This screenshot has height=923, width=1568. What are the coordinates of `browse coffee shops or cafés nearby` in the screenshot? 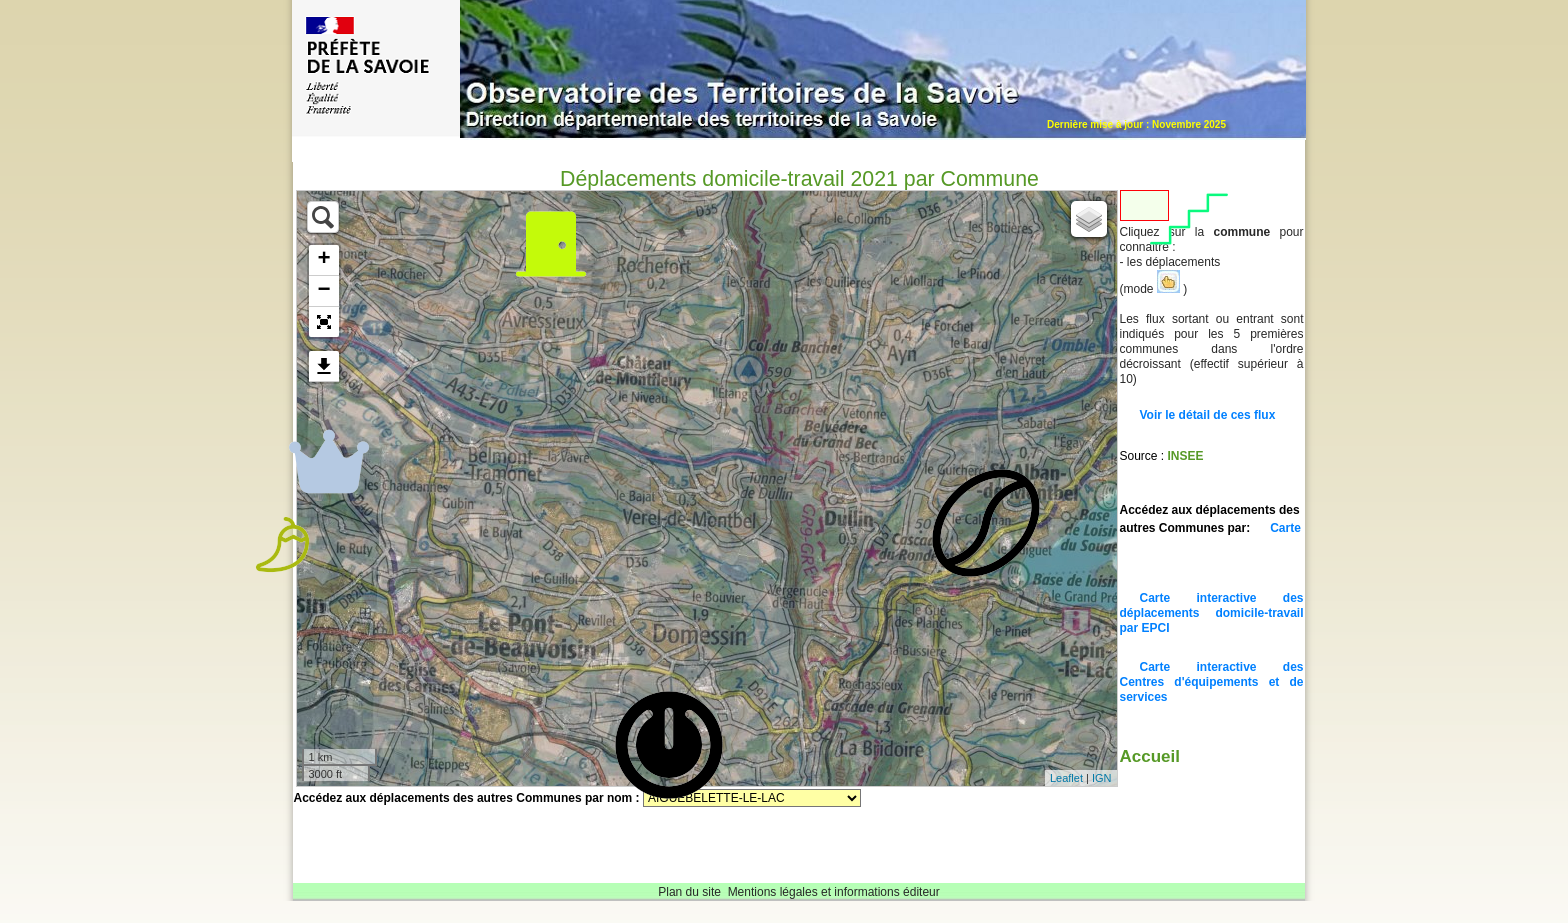 It's located at (986, 523).